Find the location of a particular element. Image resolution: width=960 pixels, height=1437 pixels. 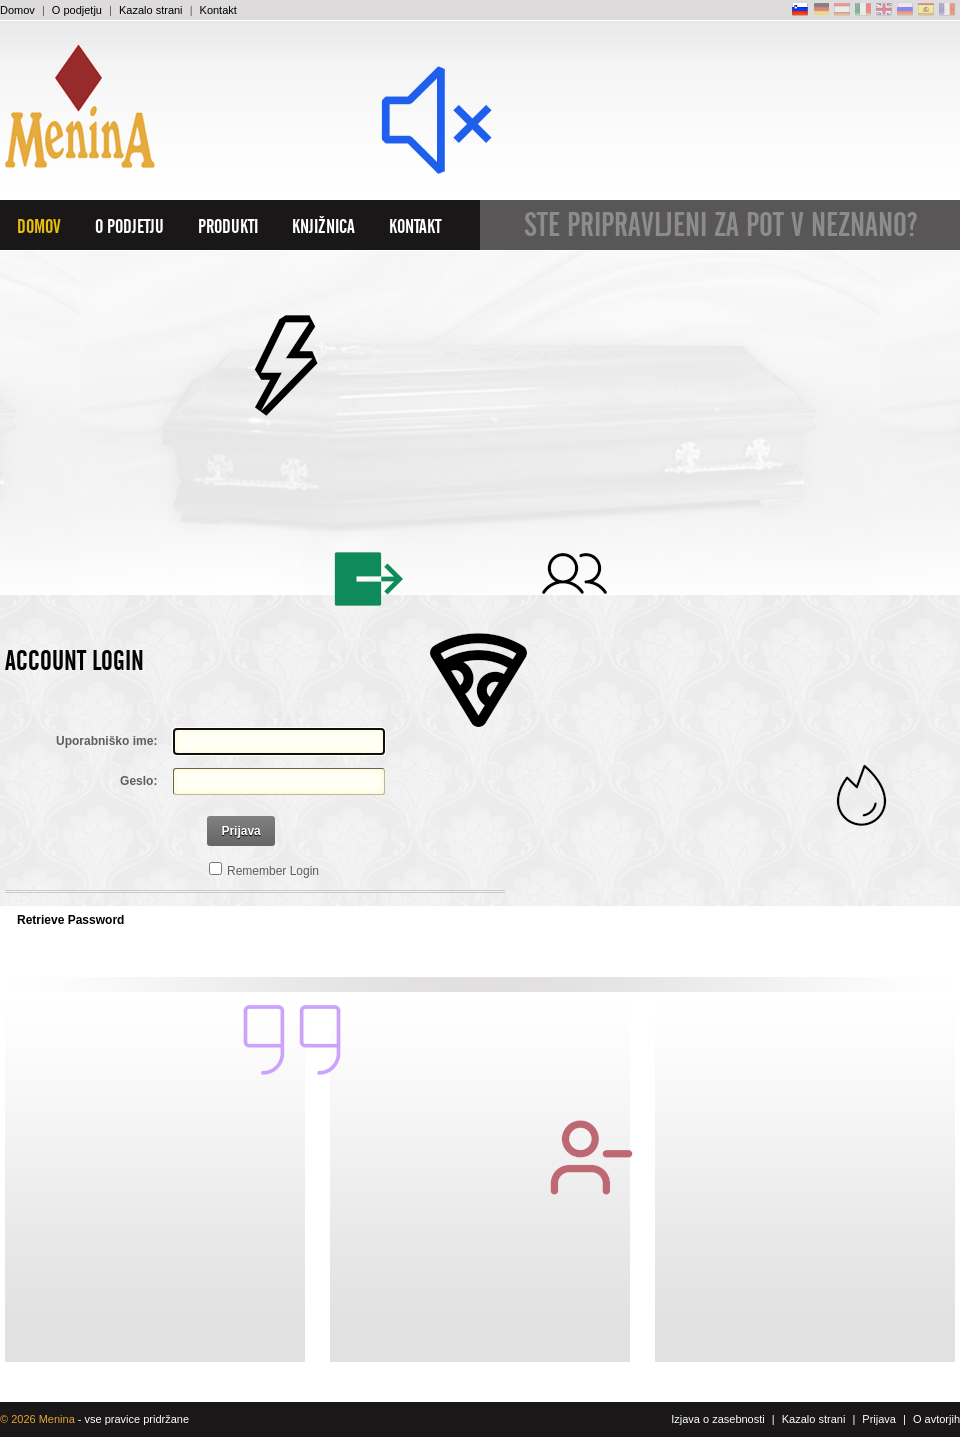

log out of your account is located at coordinates (369, 579).